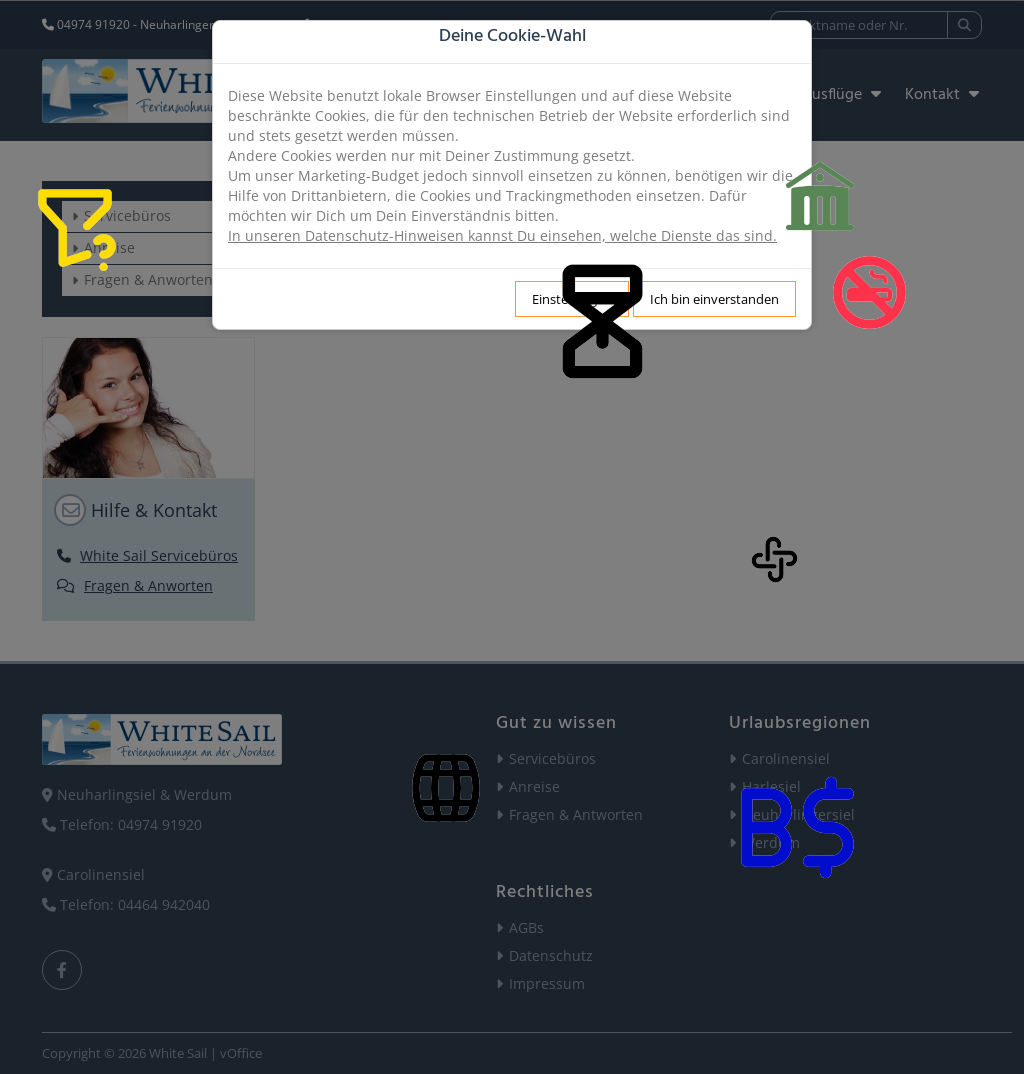  I want to click on indicates a no smoking zone or area, so click(869, 292).